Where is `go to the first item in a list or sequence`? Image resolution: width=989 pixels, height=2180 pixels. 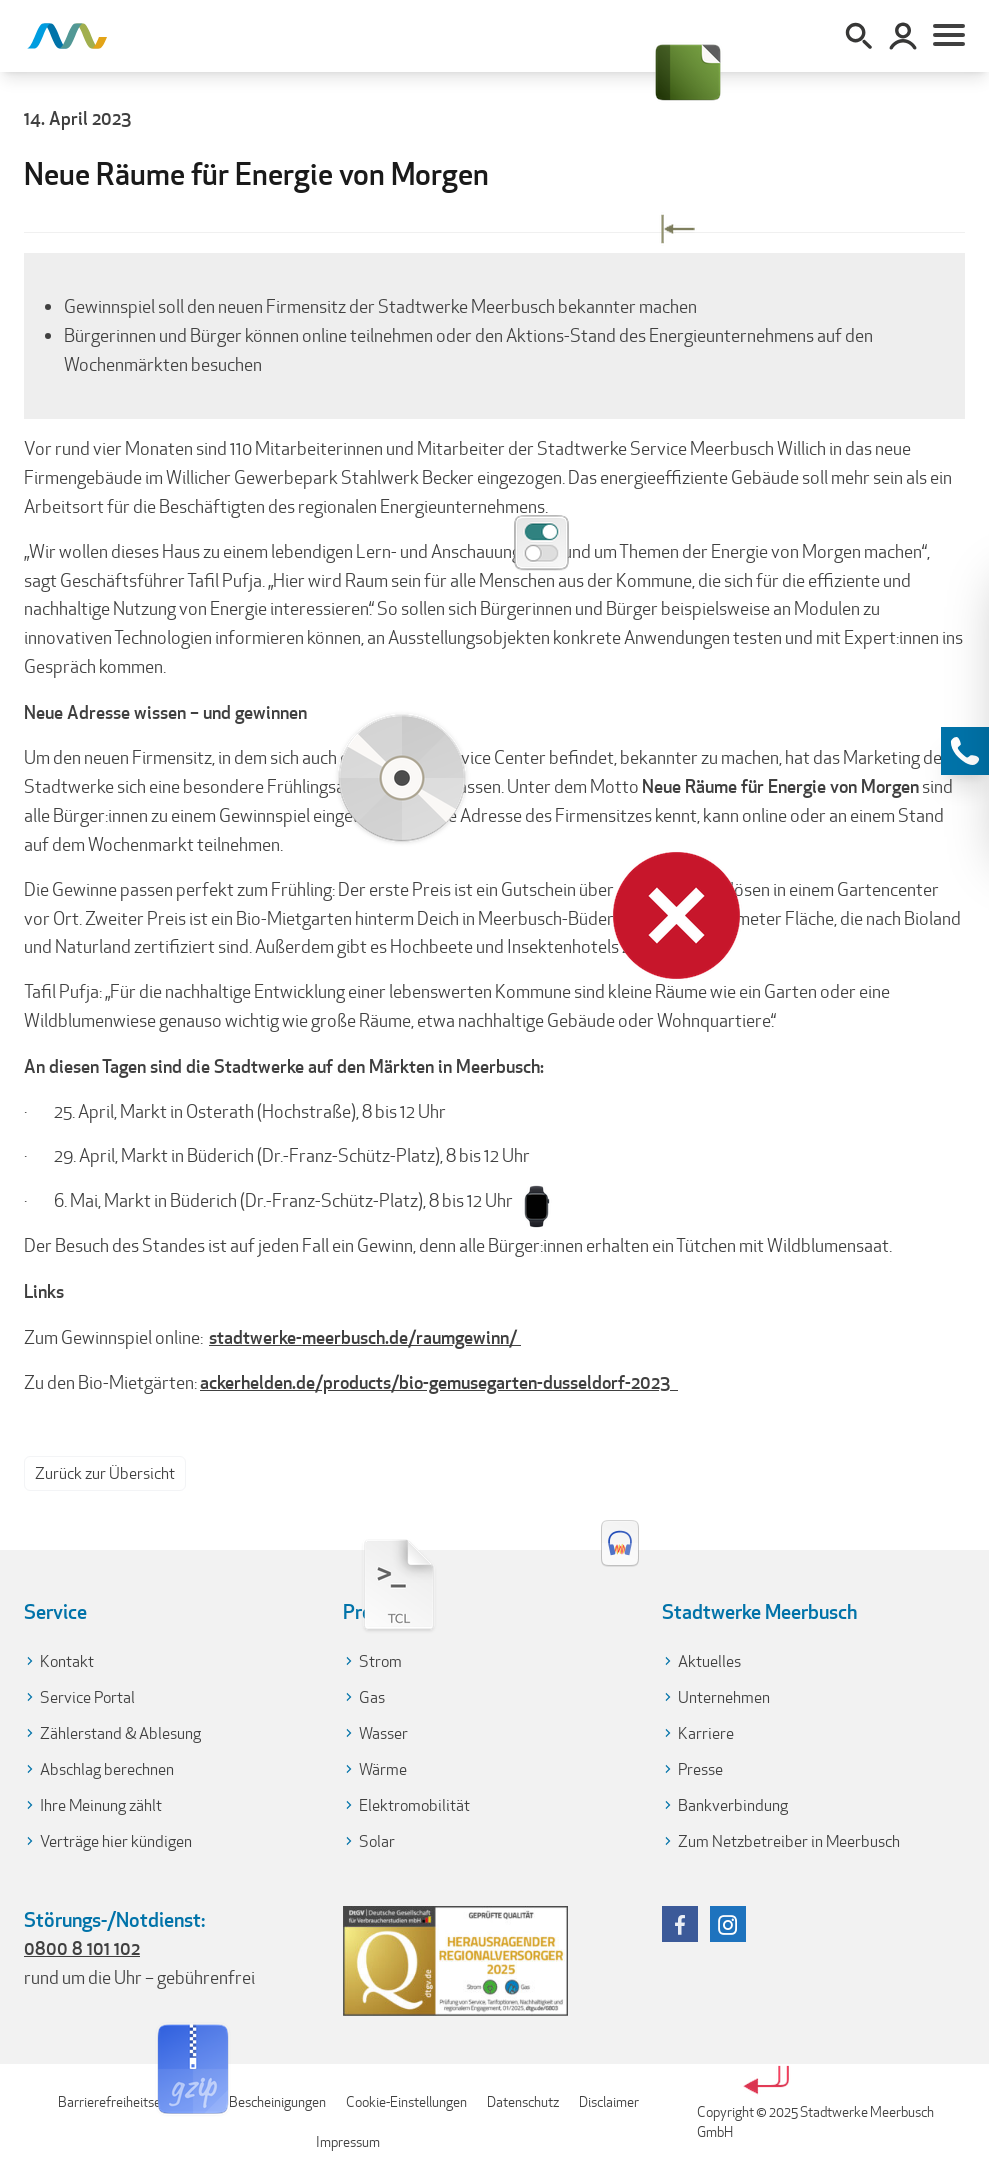 go to the first item in a list or sequence is located at coordinates (678, 229).